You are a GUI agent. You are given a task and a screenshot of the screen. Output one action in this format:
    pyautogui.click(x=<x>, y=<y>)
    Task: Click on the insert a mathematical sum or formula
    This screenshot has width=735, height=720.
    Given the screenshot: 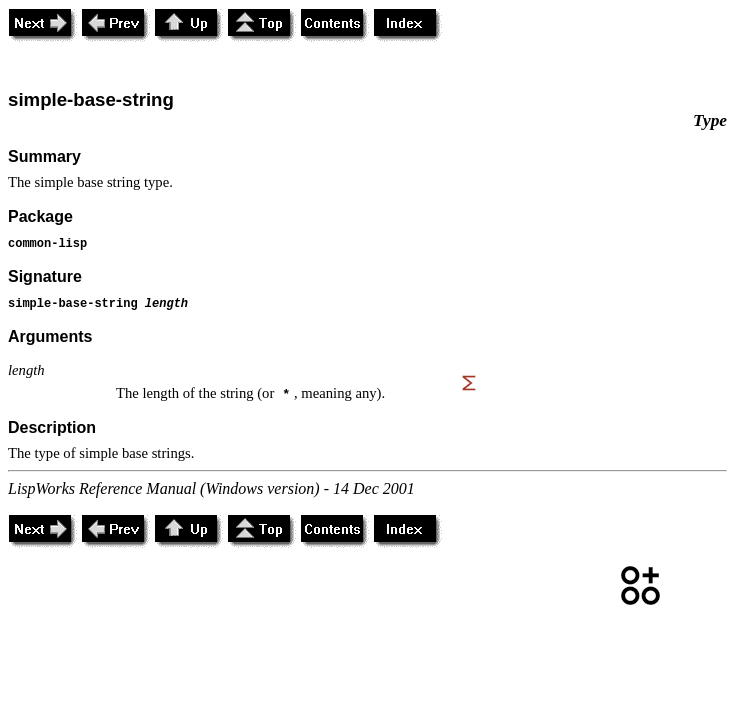 What is the action you would take?
    pyautogui.click(x=469, y=383)
    